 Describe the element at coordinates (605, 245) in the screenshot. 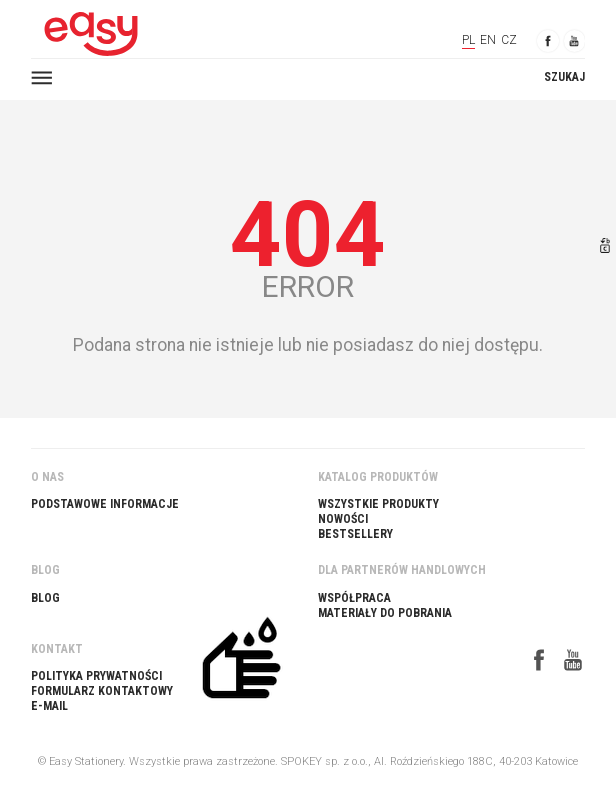

I see `replace selected text or content` at that location.